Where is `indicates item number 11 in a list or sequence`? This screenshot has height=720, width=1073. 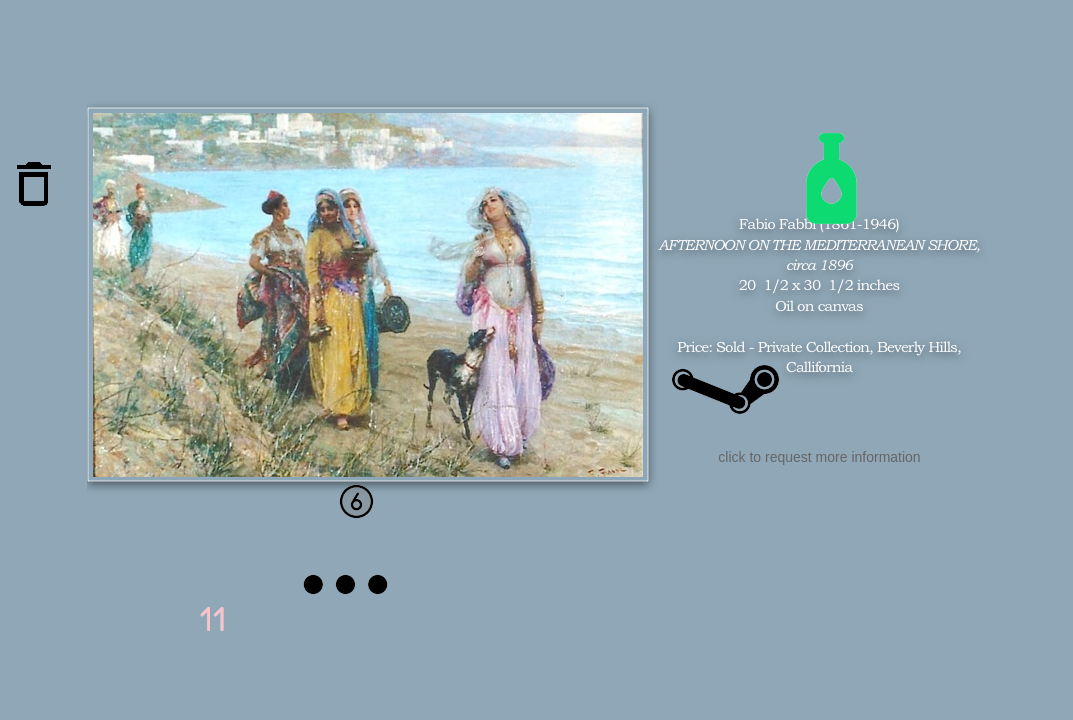 indicates item number 11 in a list or sequence is located at coordinates (214, 619).